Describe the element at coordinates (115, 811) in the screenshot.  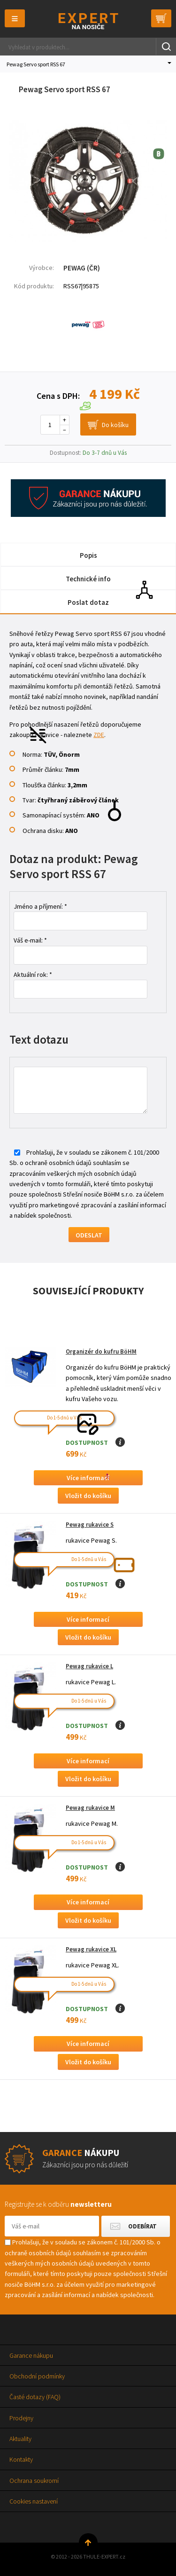
I see `select neutrois gender identity` at that location.